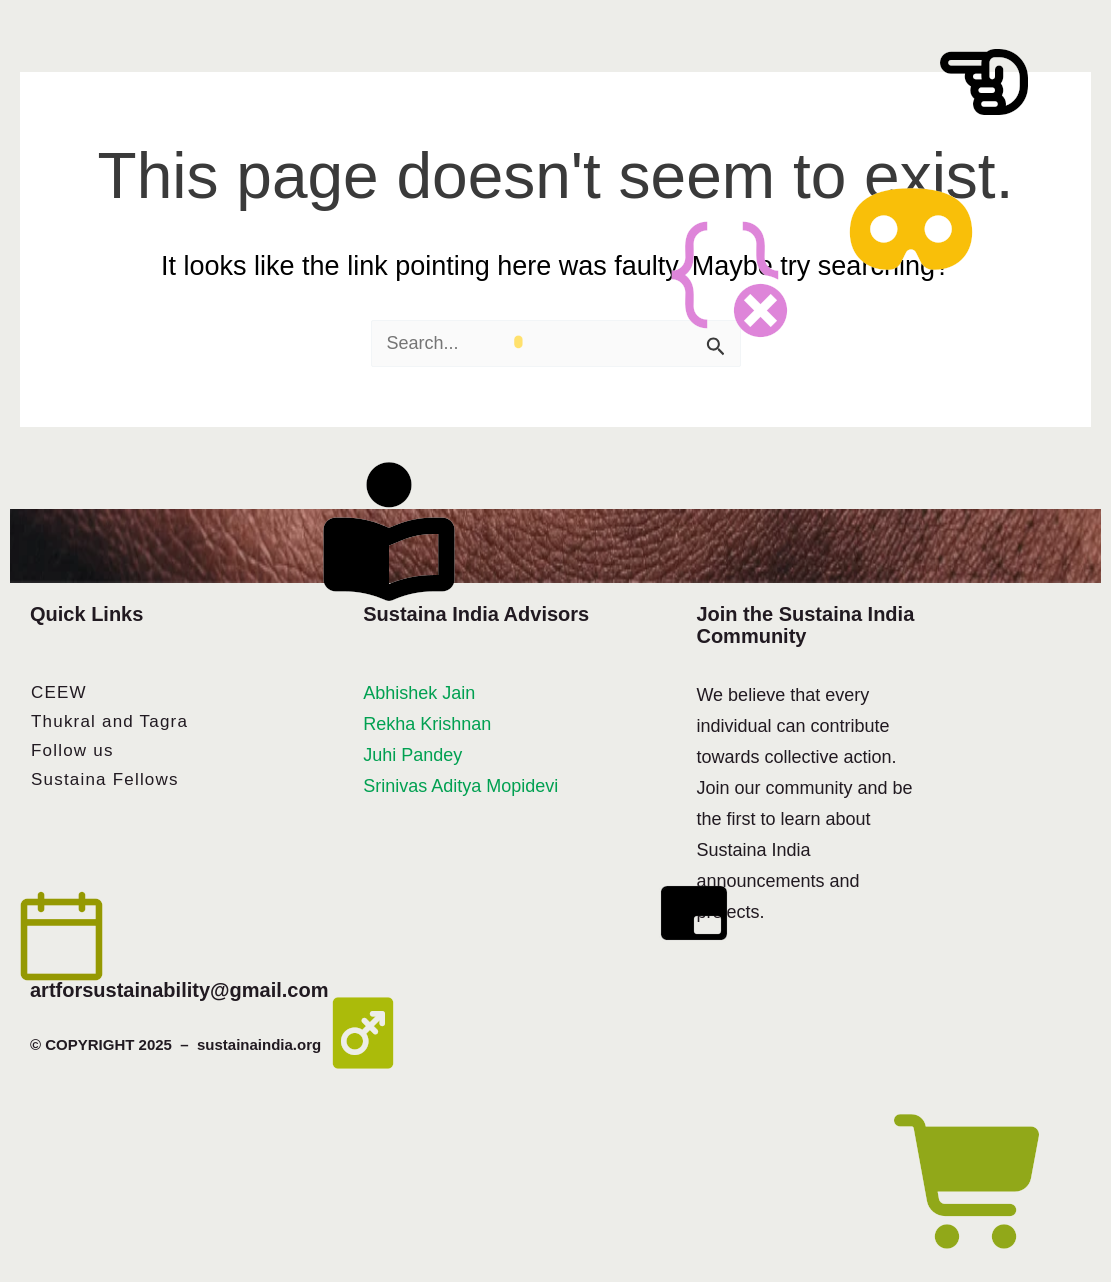 The height and width of the screenshot is (1282, 1111). Describe the element at coordinates (984, 82) in the screenshot. I see `navigate to the previous item or screen` at that location.